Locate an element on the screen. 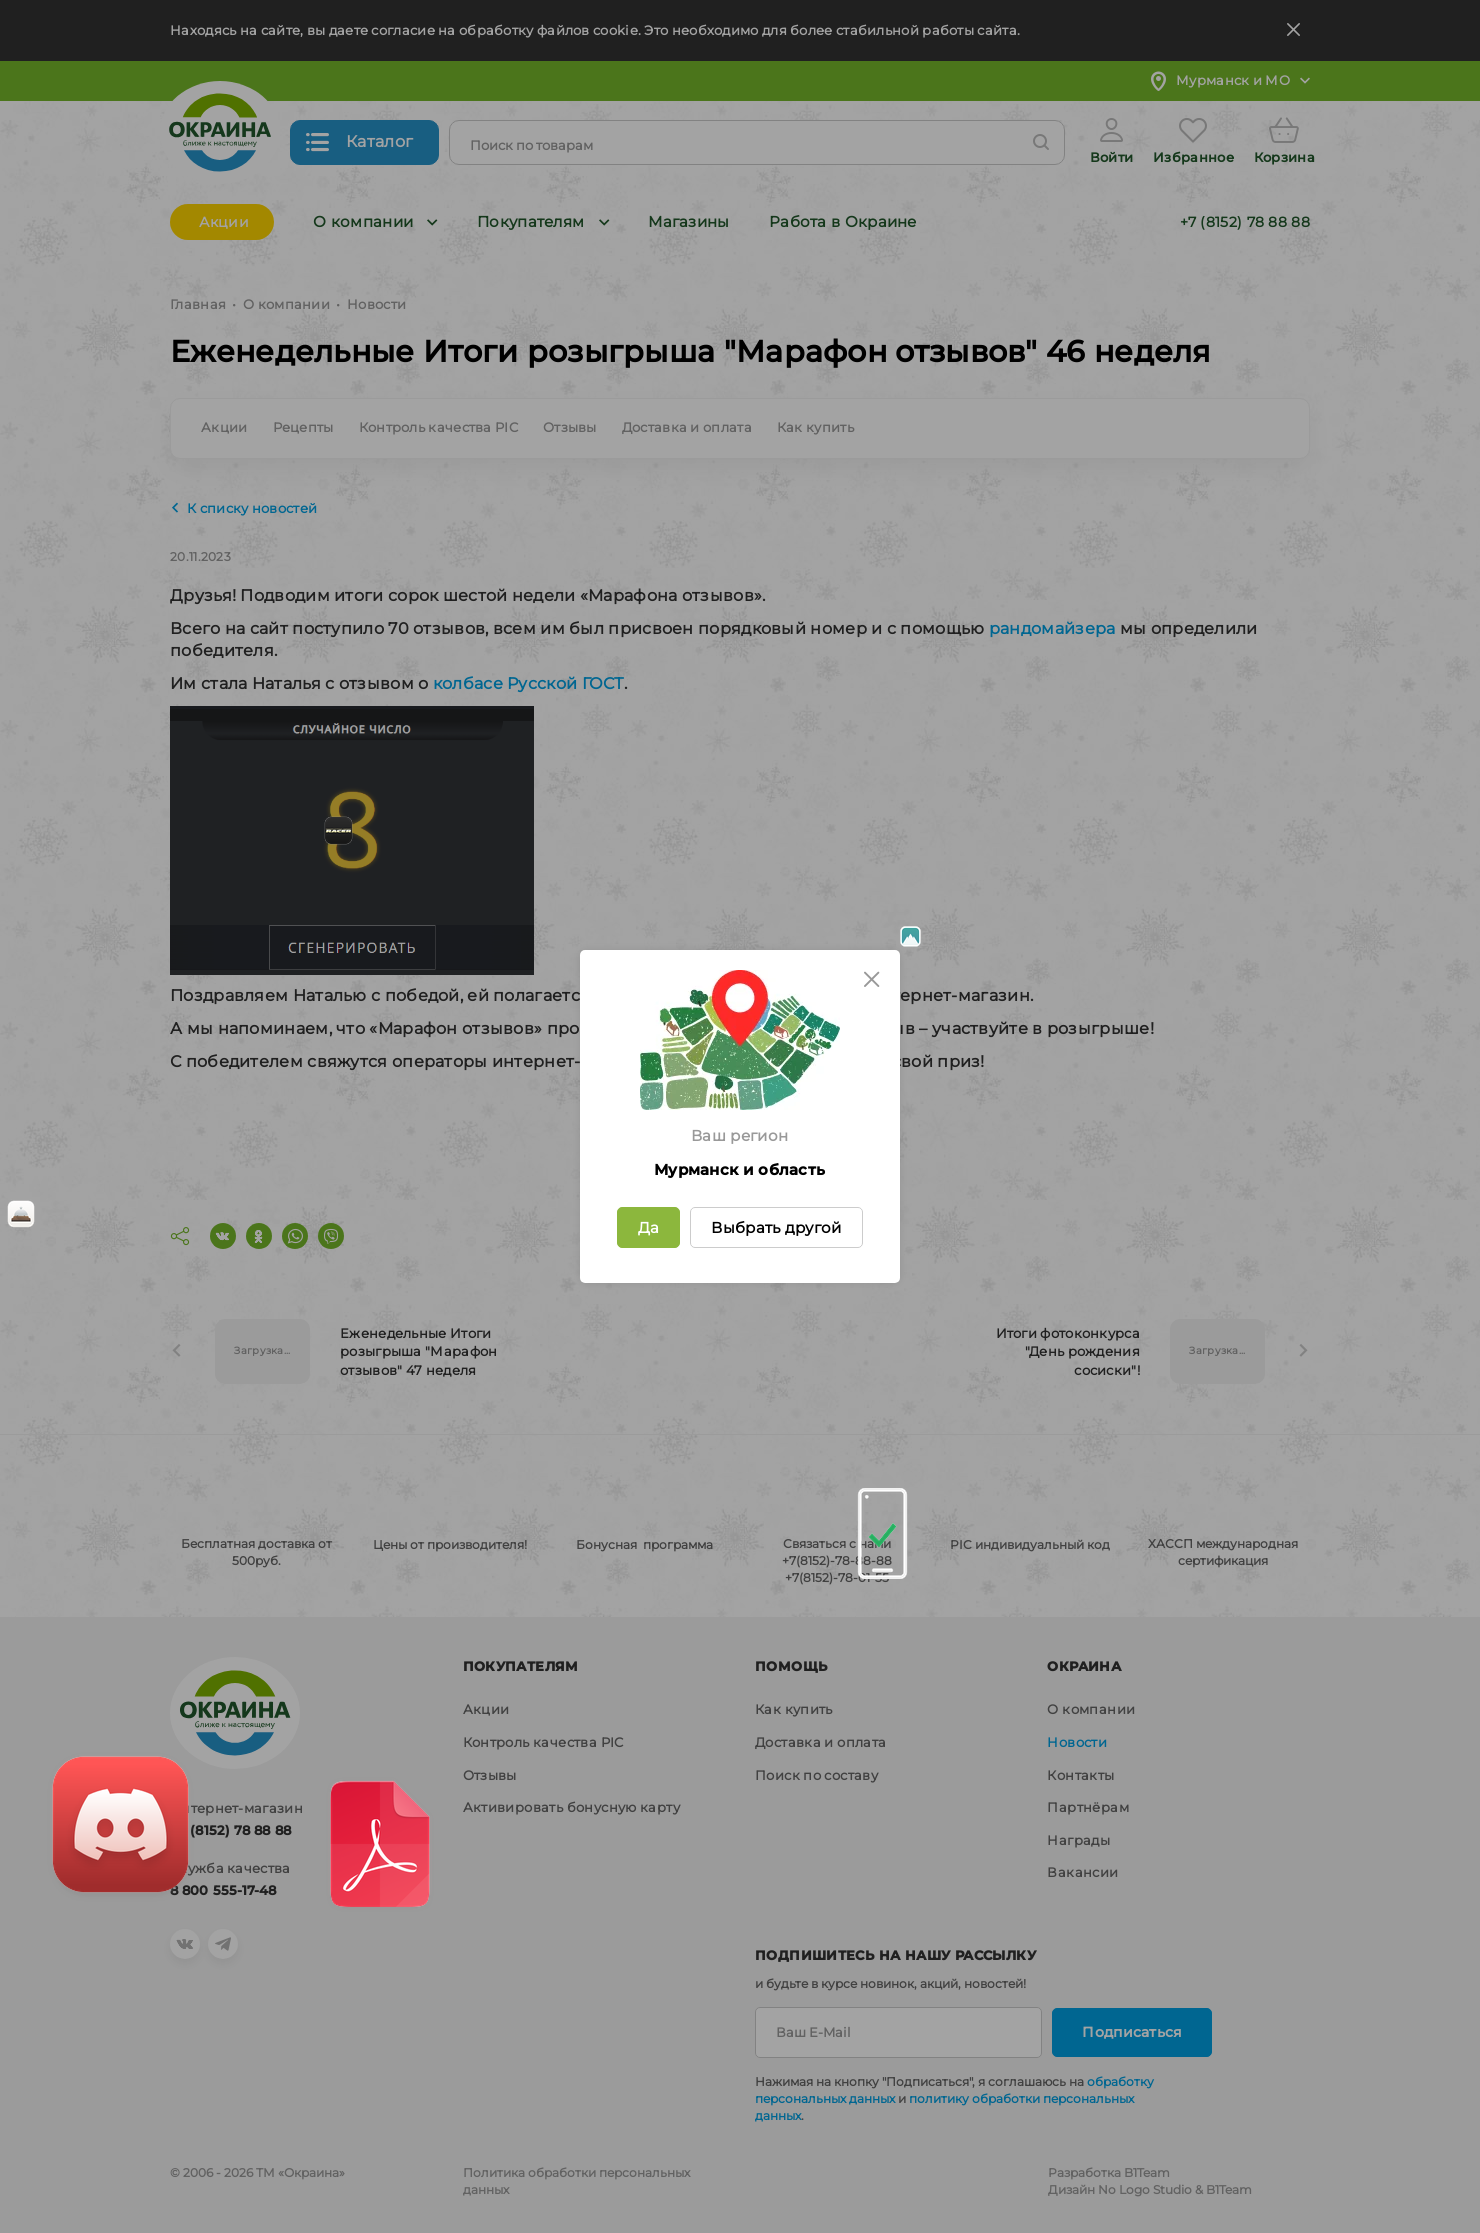 The height and width of the screenshot is (2233, 1480). smartphone successfully connected is located at coordinates (882, 1533).